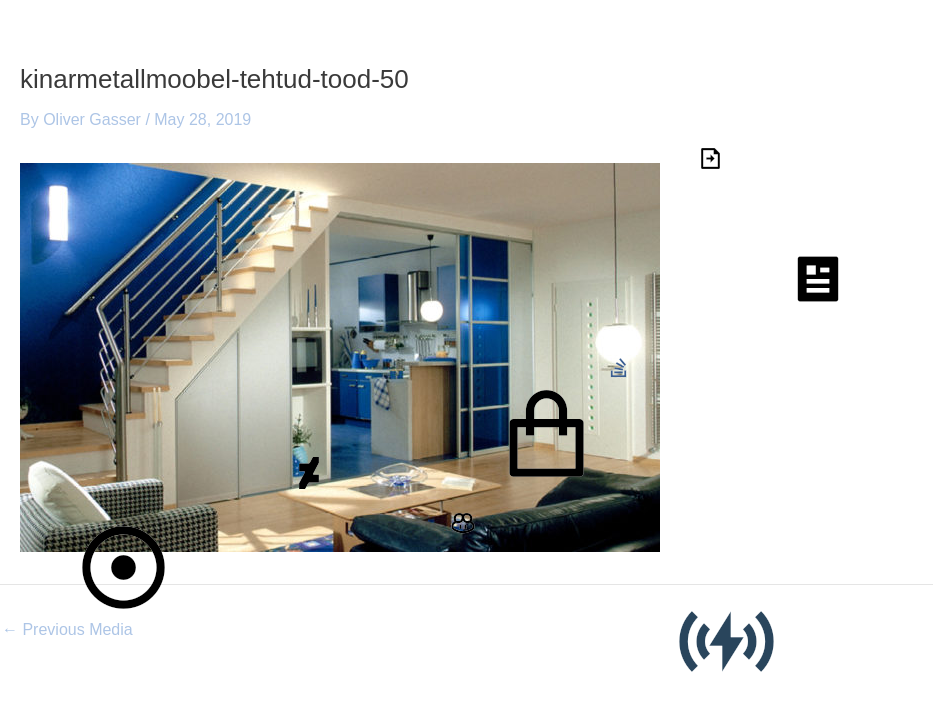 This screenshot has width=933, height=720. Describe the element at coordinates (818, 279) in the screenshot. I see `view article or document` at that location.